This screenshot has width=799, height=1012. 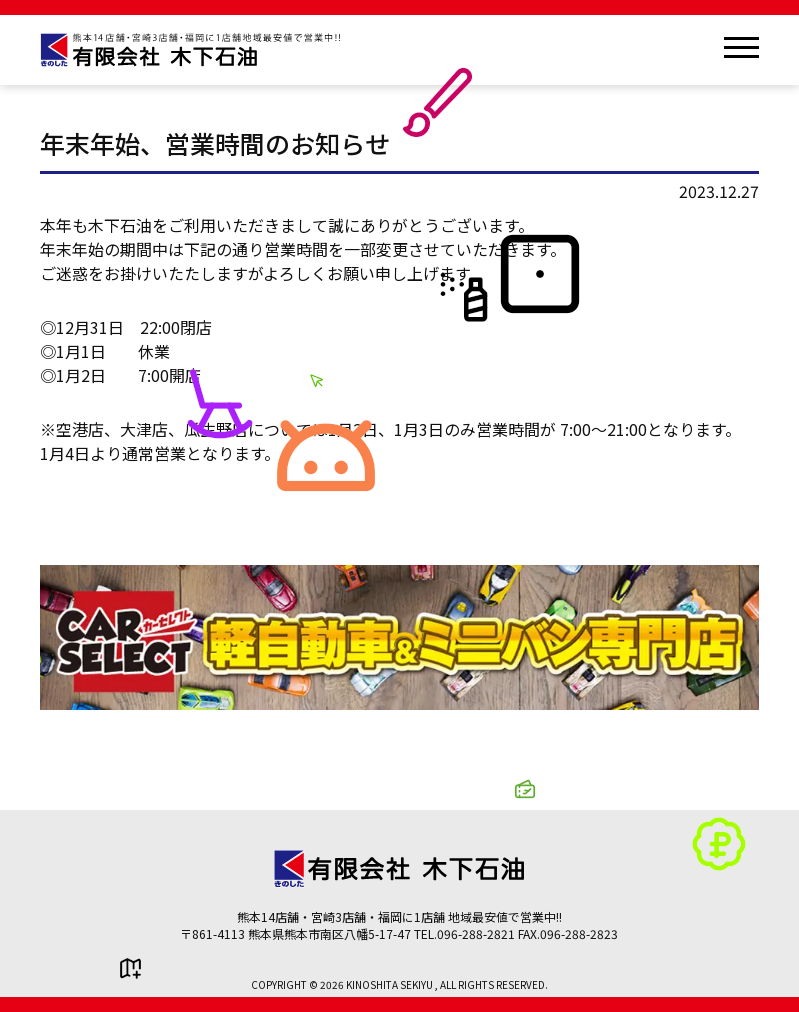 What do you see at coordinates (540, 274) in the screenshot?
I see `roll the dice or generate a random result` at bounding box center [540, 274].